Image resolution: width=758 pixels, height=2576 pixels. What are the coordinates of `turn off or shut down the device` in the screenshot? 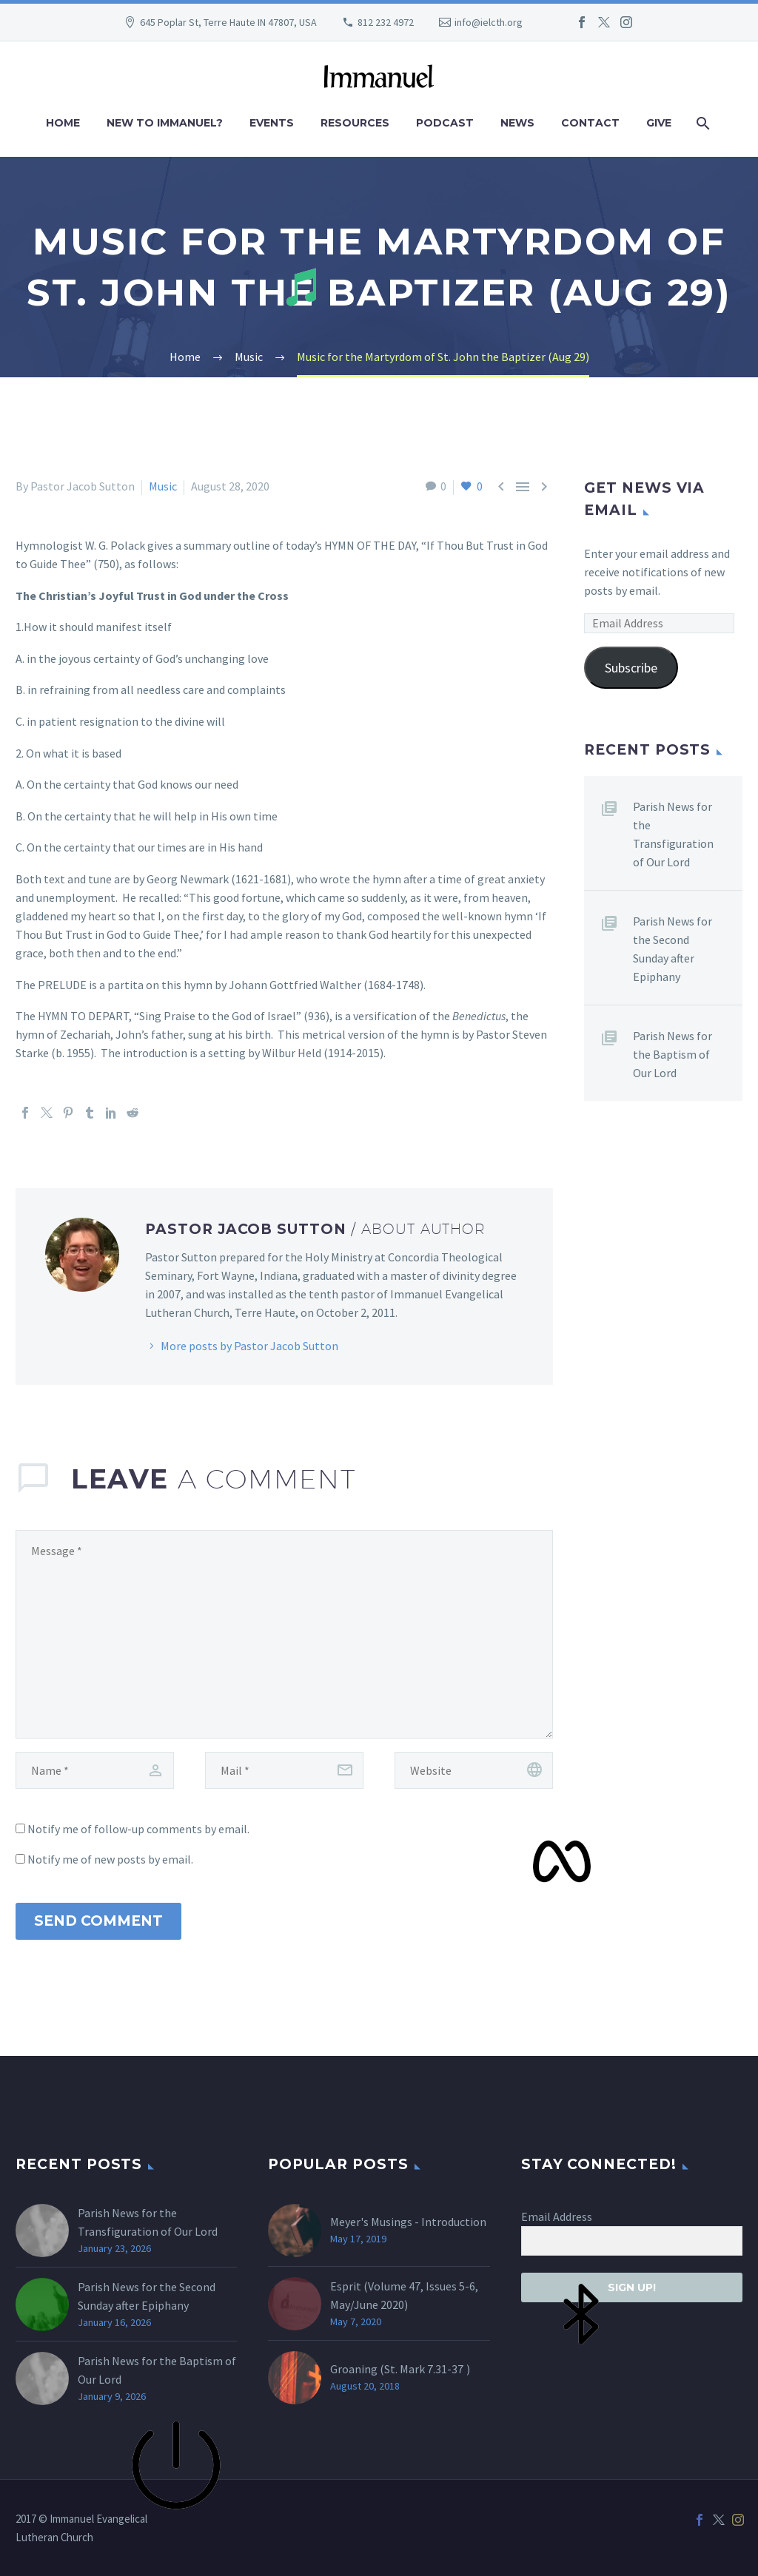 It's located at (176, 2465).